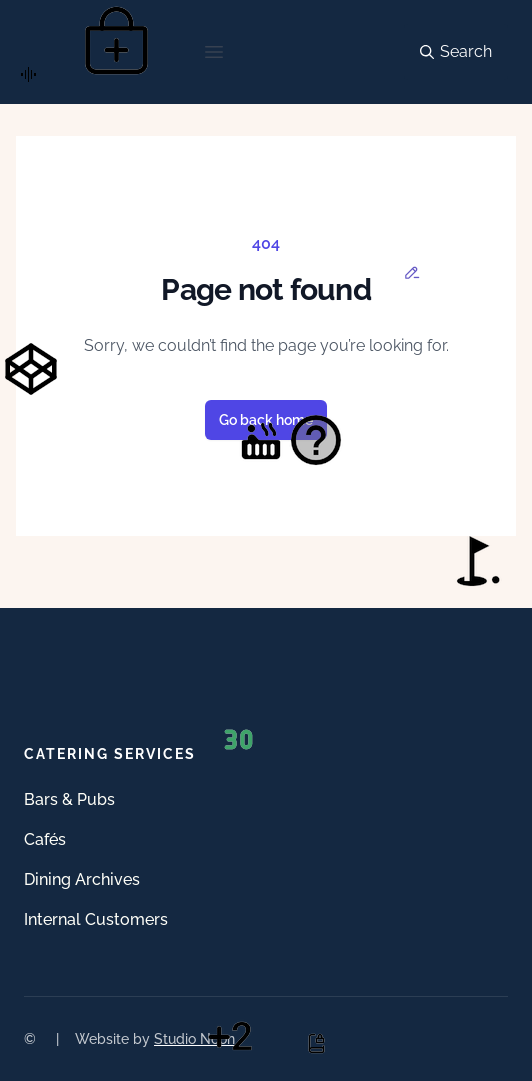 The height and width of the screenshot is (1081, 532). What do you see at coordinates (238, 739) in the screenshot?
I see `indicates 30 items, days, or units` at bounding box center [238, 739].